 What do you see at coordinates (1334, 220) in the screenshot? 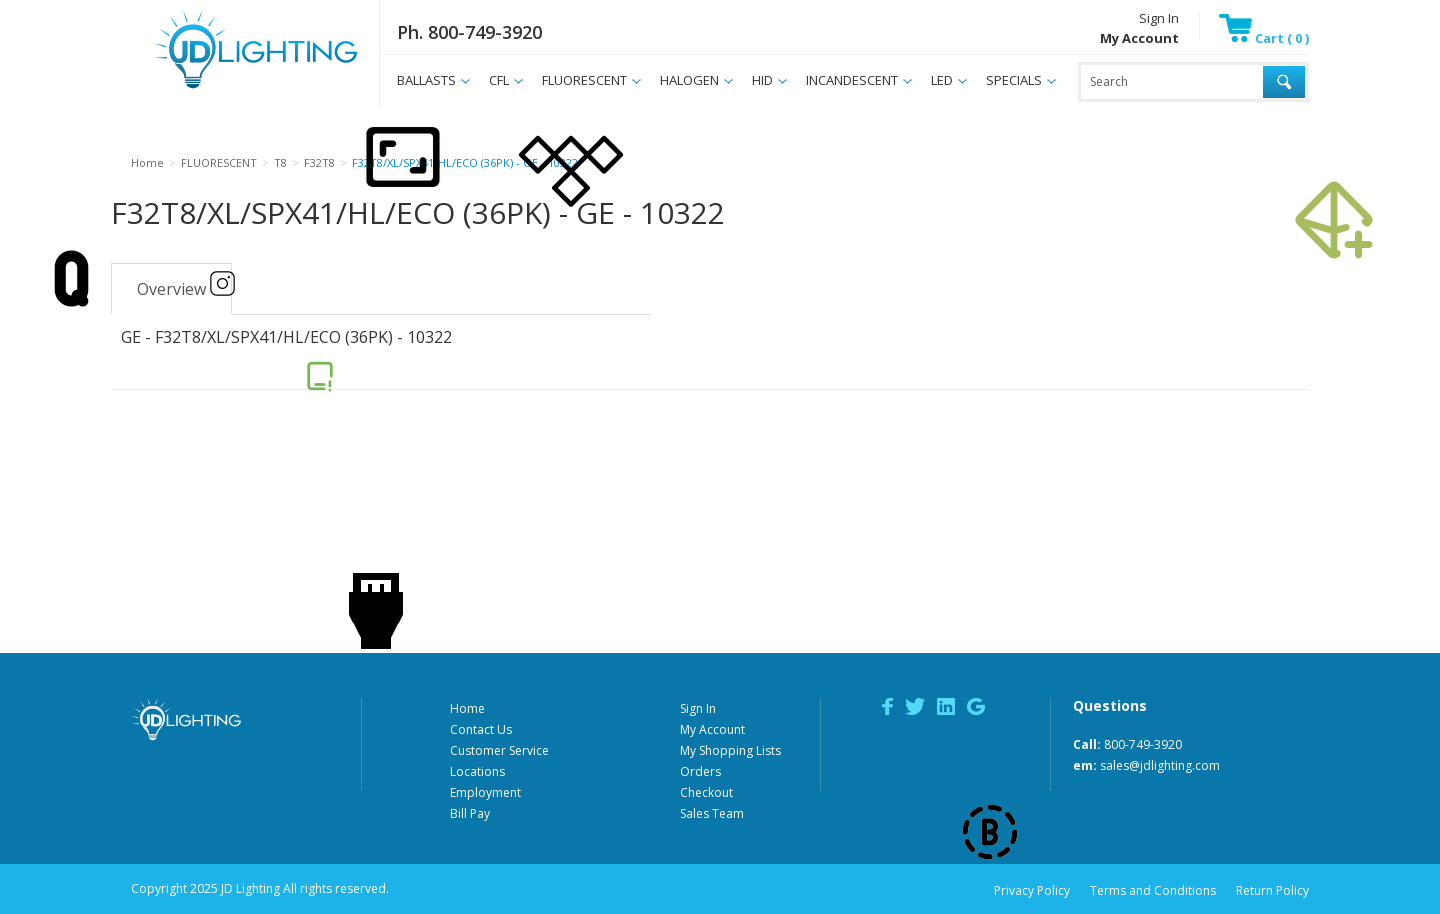
I see `add a new 3D object or shape` at bounding box center [1334, 220].